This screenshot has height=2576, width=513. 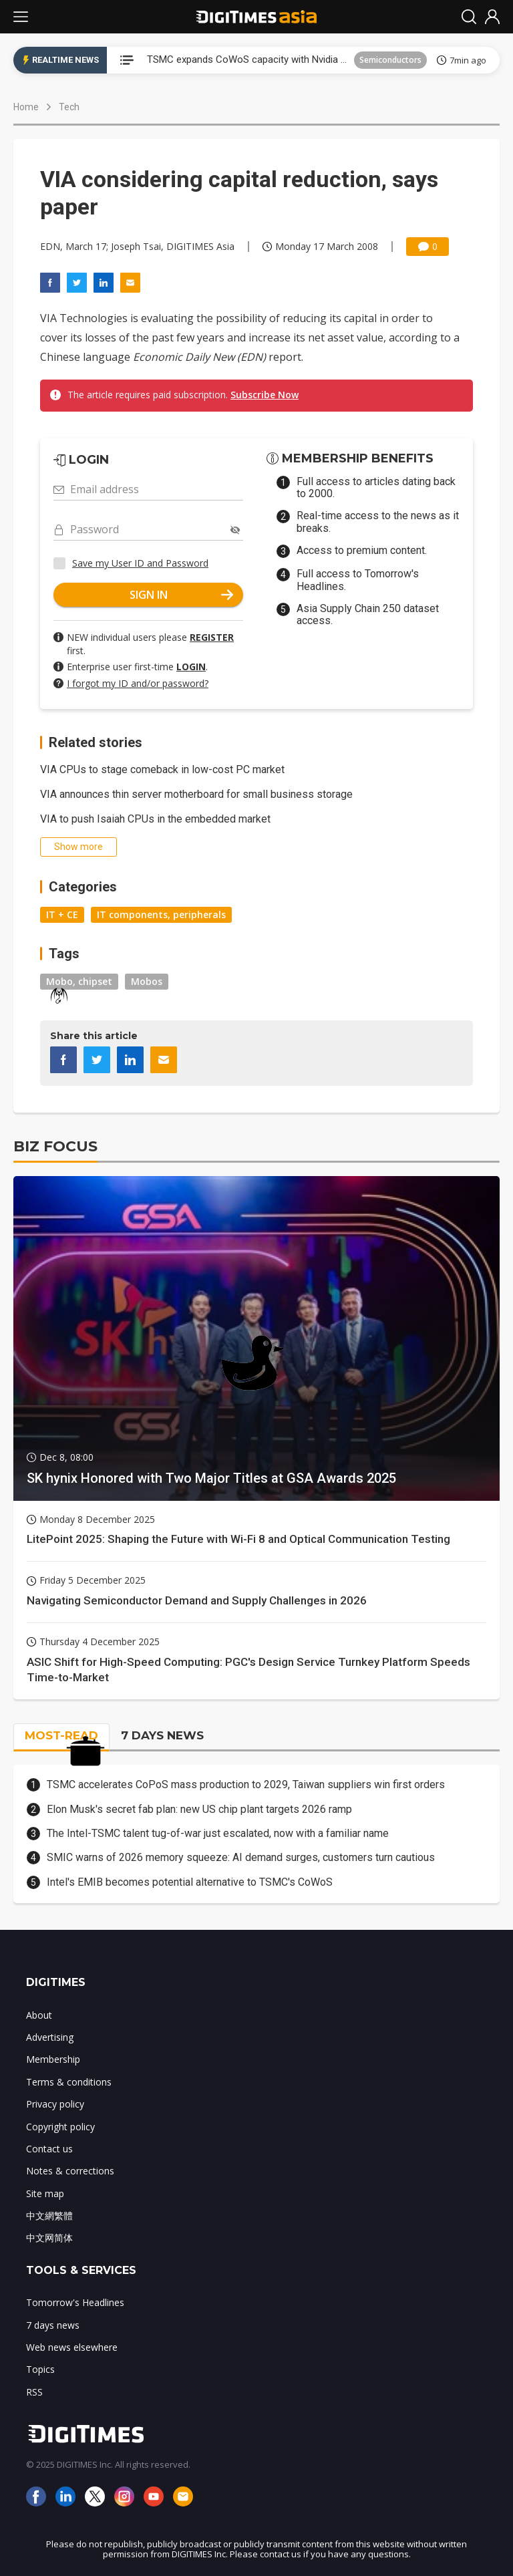 I want to click on access bath time or kids' mode features, so click(x=252, y=1363).